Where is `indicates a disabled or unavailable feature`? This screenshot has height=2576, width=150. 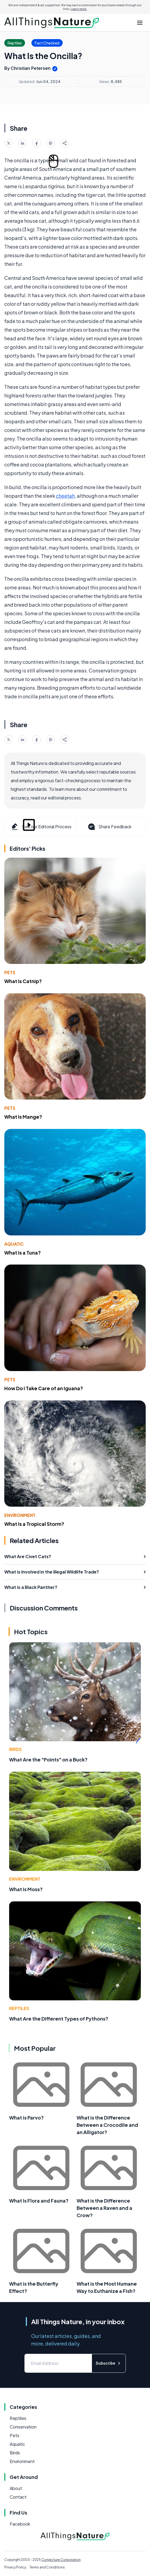
indicates a disabled or unavailable feature is located at coordinates (138, 1740).